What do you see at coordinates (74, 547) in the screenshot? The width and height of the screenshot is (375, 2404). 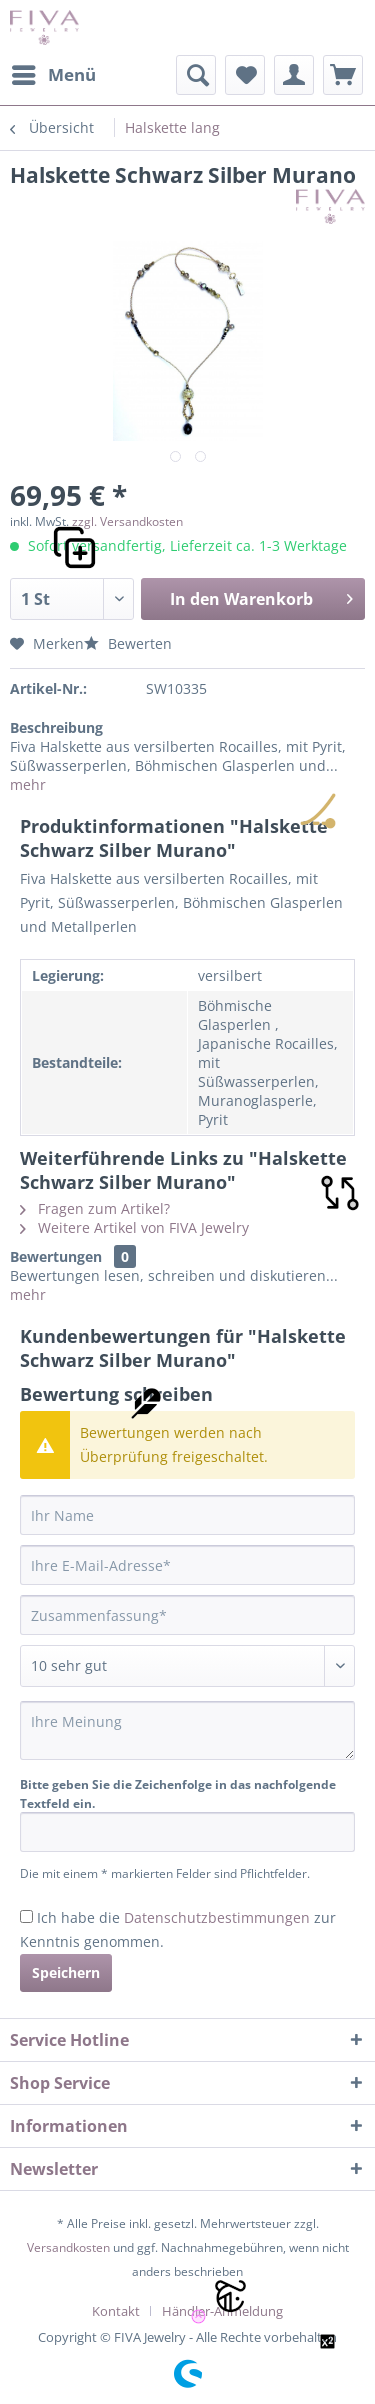 I see `duplicate and add a new item` at bounding box center [74, 547].